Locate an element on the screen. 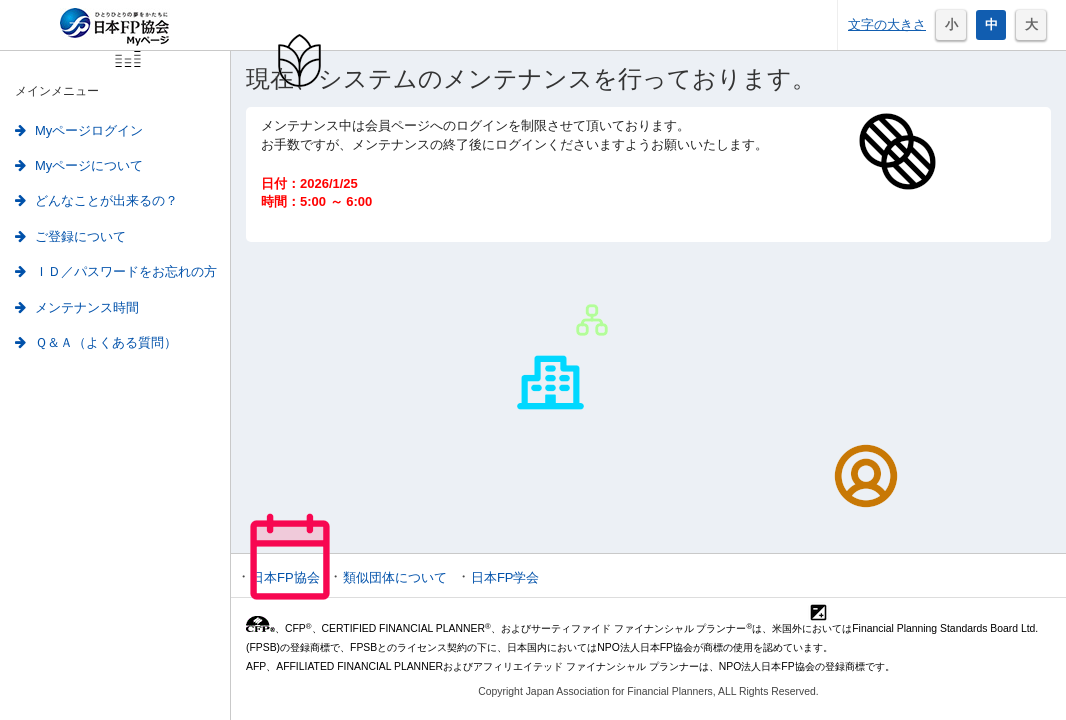 The image size is (1066, 720). view or open calendar is located at coordinates (290, 560).